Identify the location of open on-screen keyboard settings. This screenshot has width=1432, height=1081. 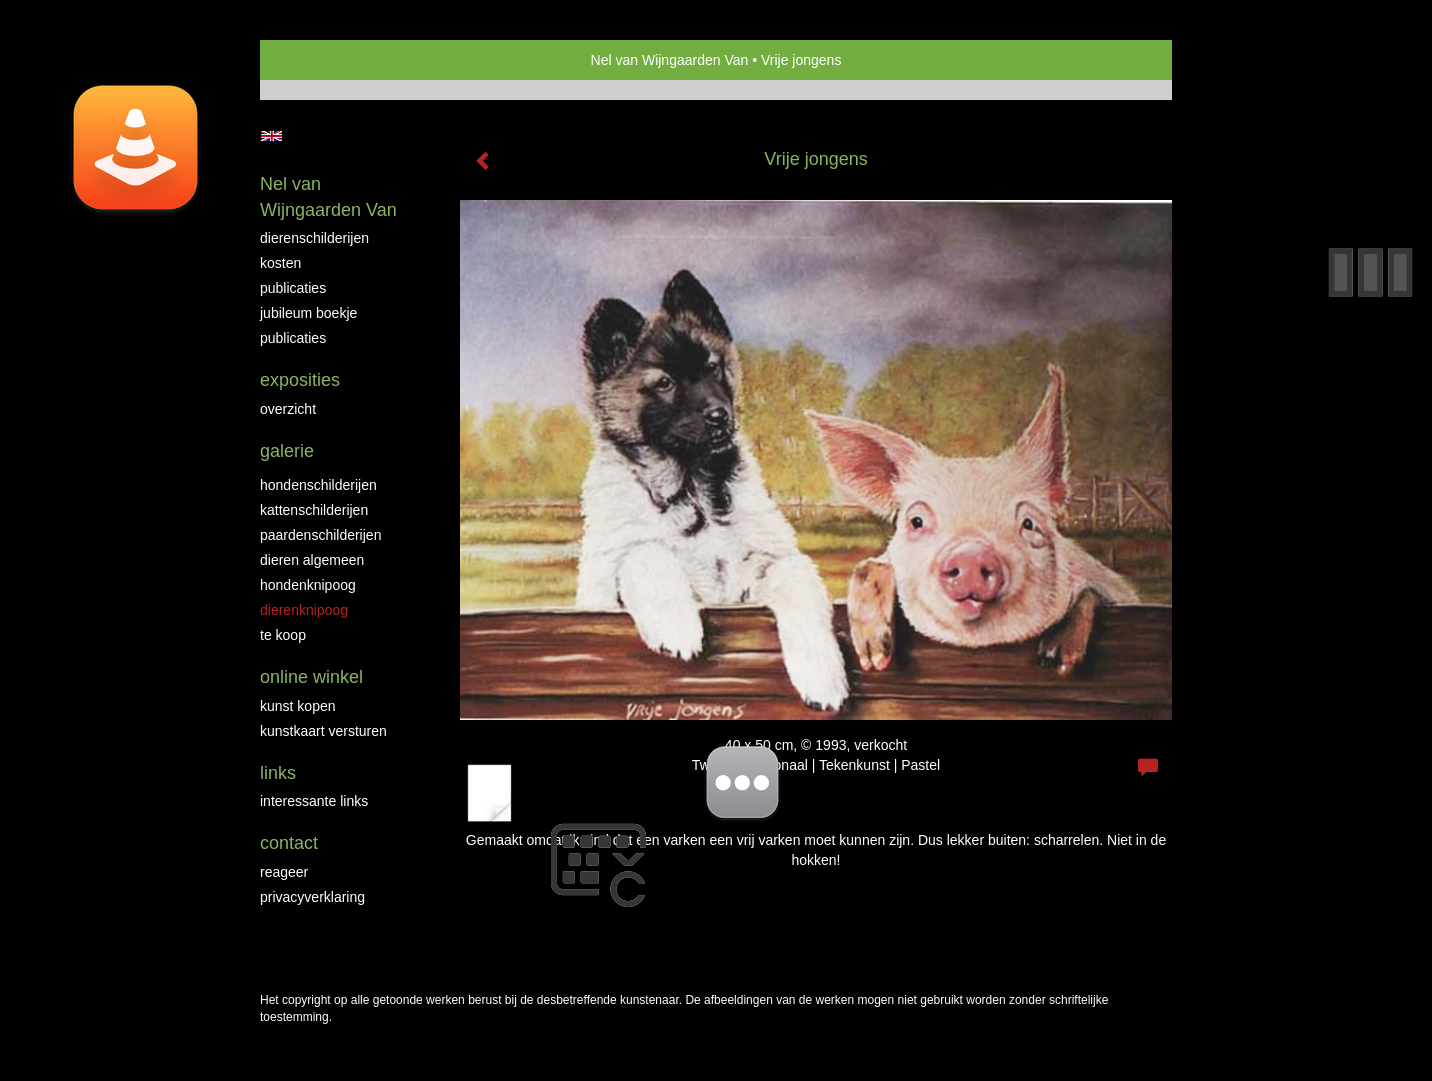
(598, 859).